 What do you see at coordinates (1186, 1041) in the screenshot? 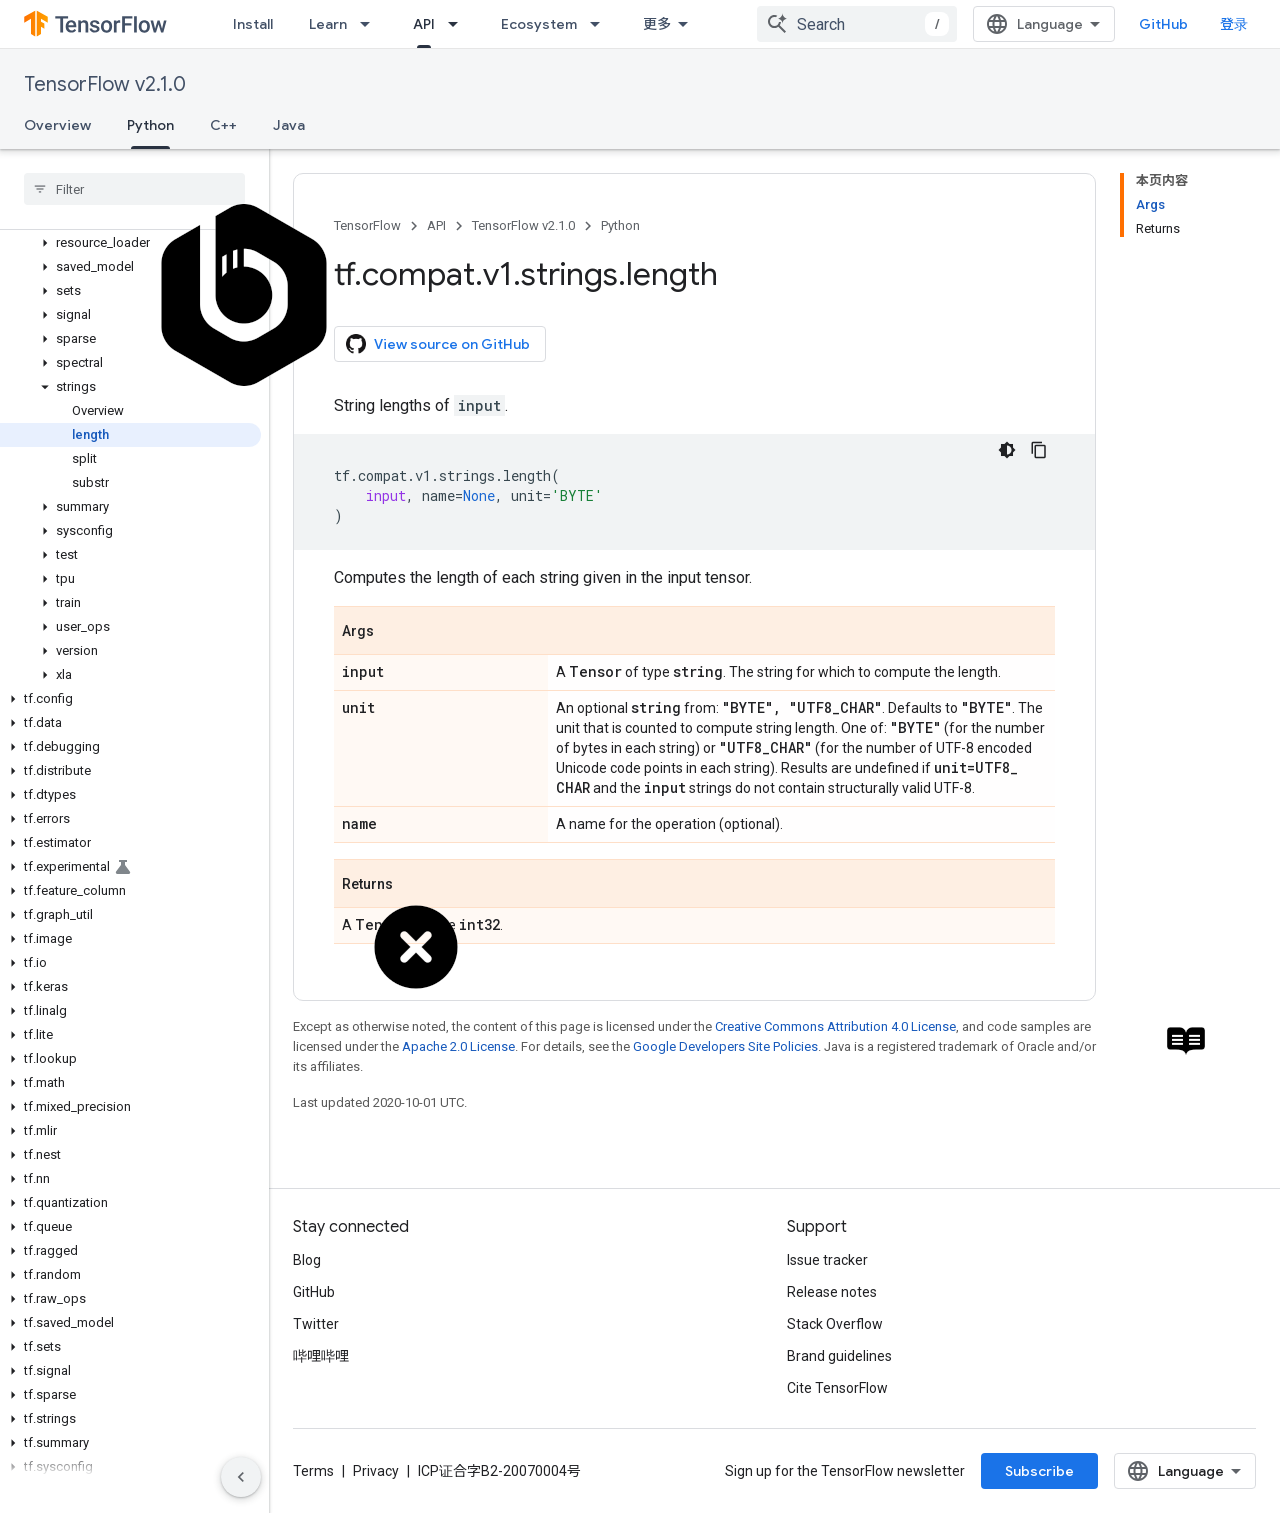
I see `view readme documentation` at bounding box center [1186, 1041].